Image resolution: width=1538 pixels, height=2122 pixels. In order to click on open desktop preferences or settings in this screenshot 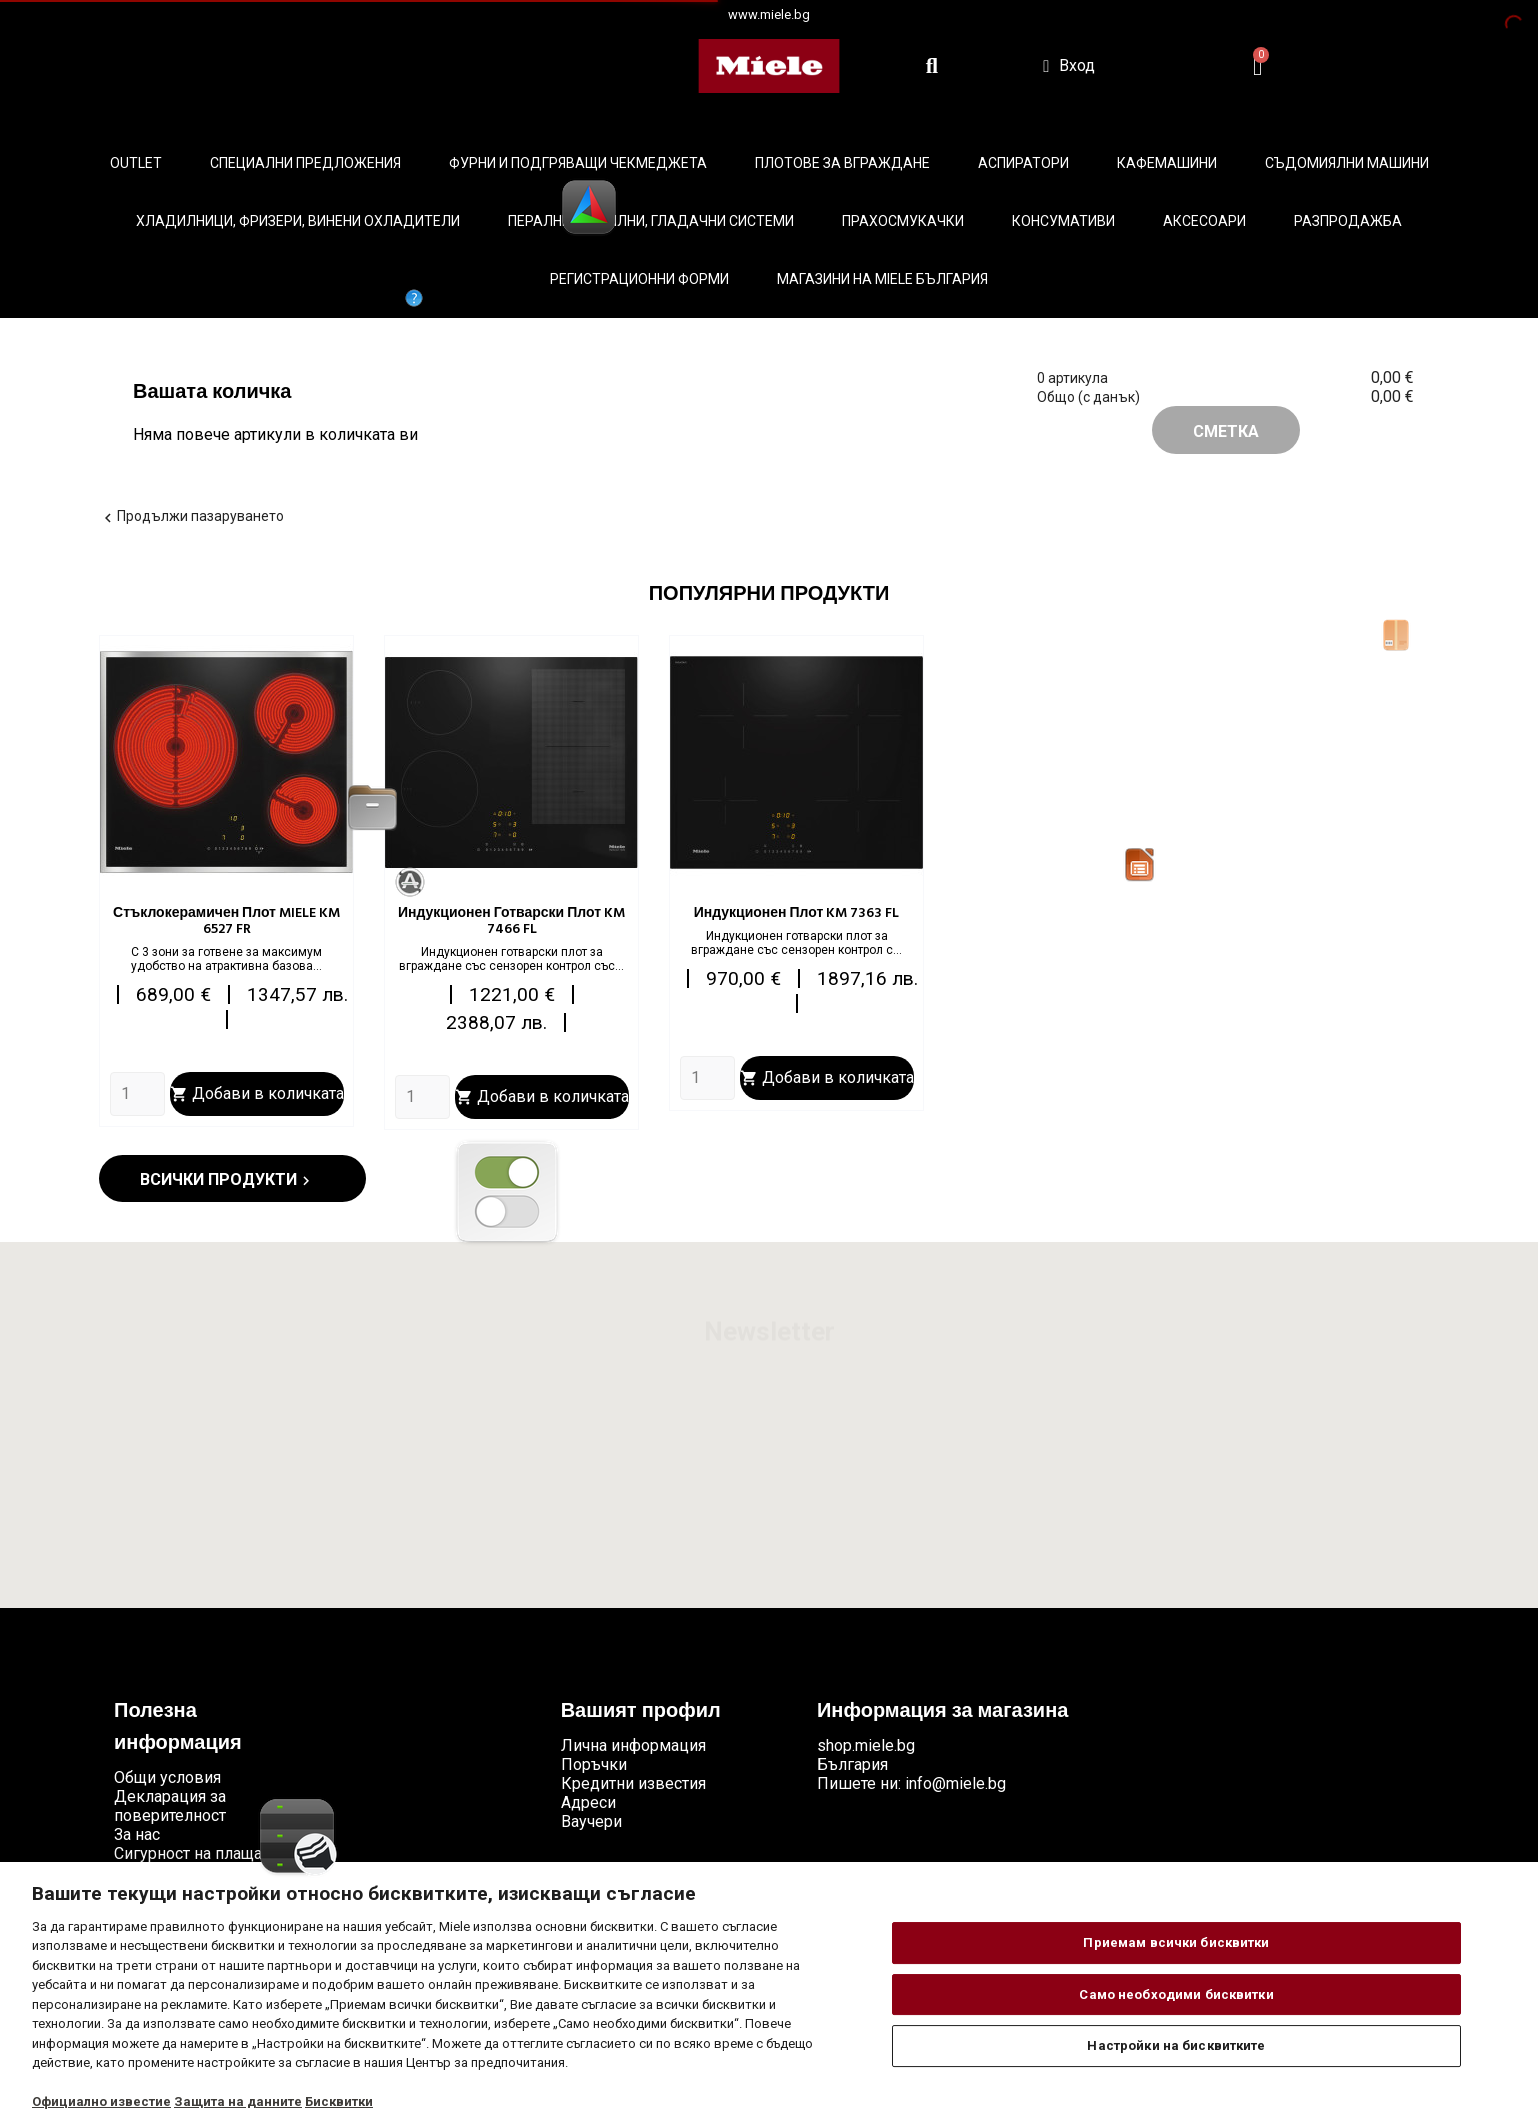, I will do `click(507, 1192)`.